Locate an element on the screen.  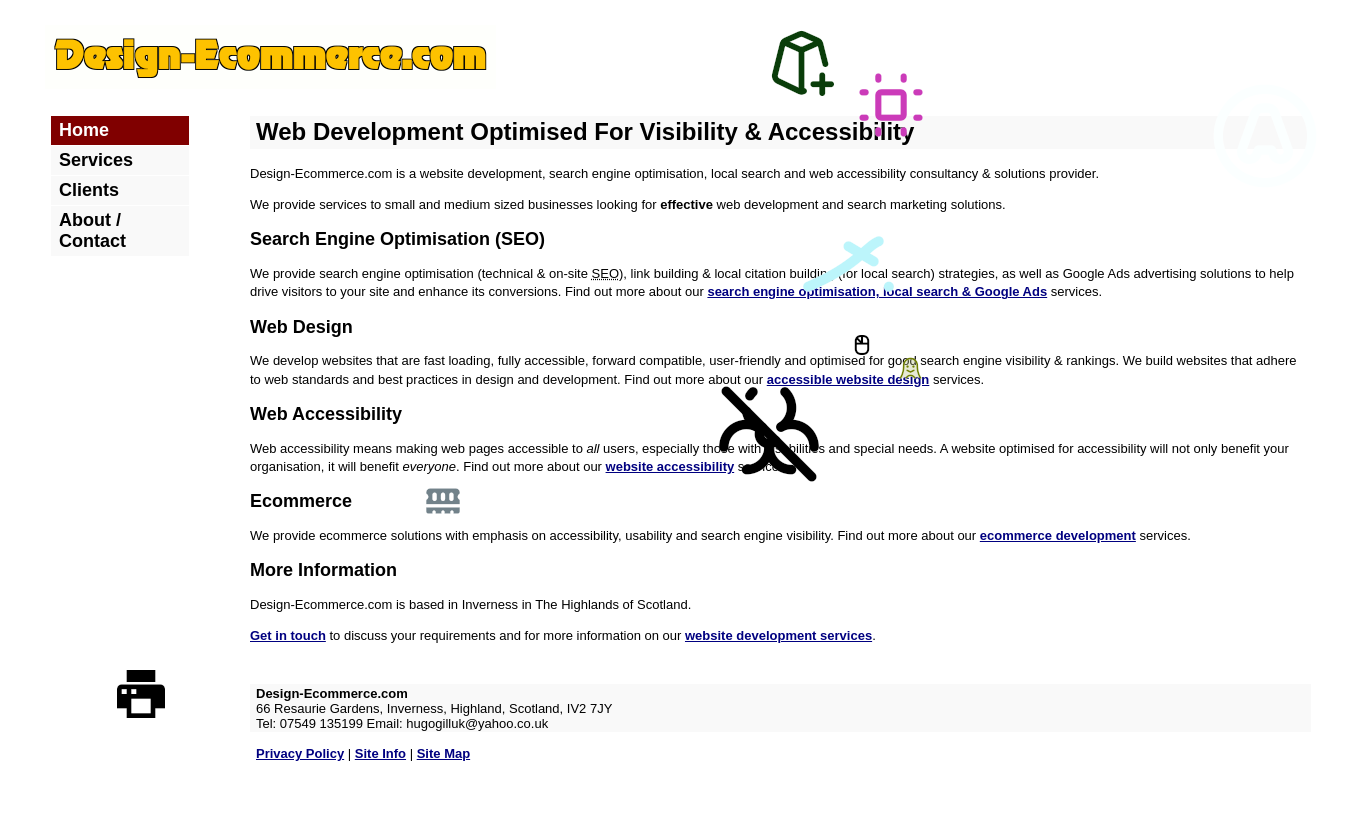
add a new 3D object or model is located at coordinates (801, 63).